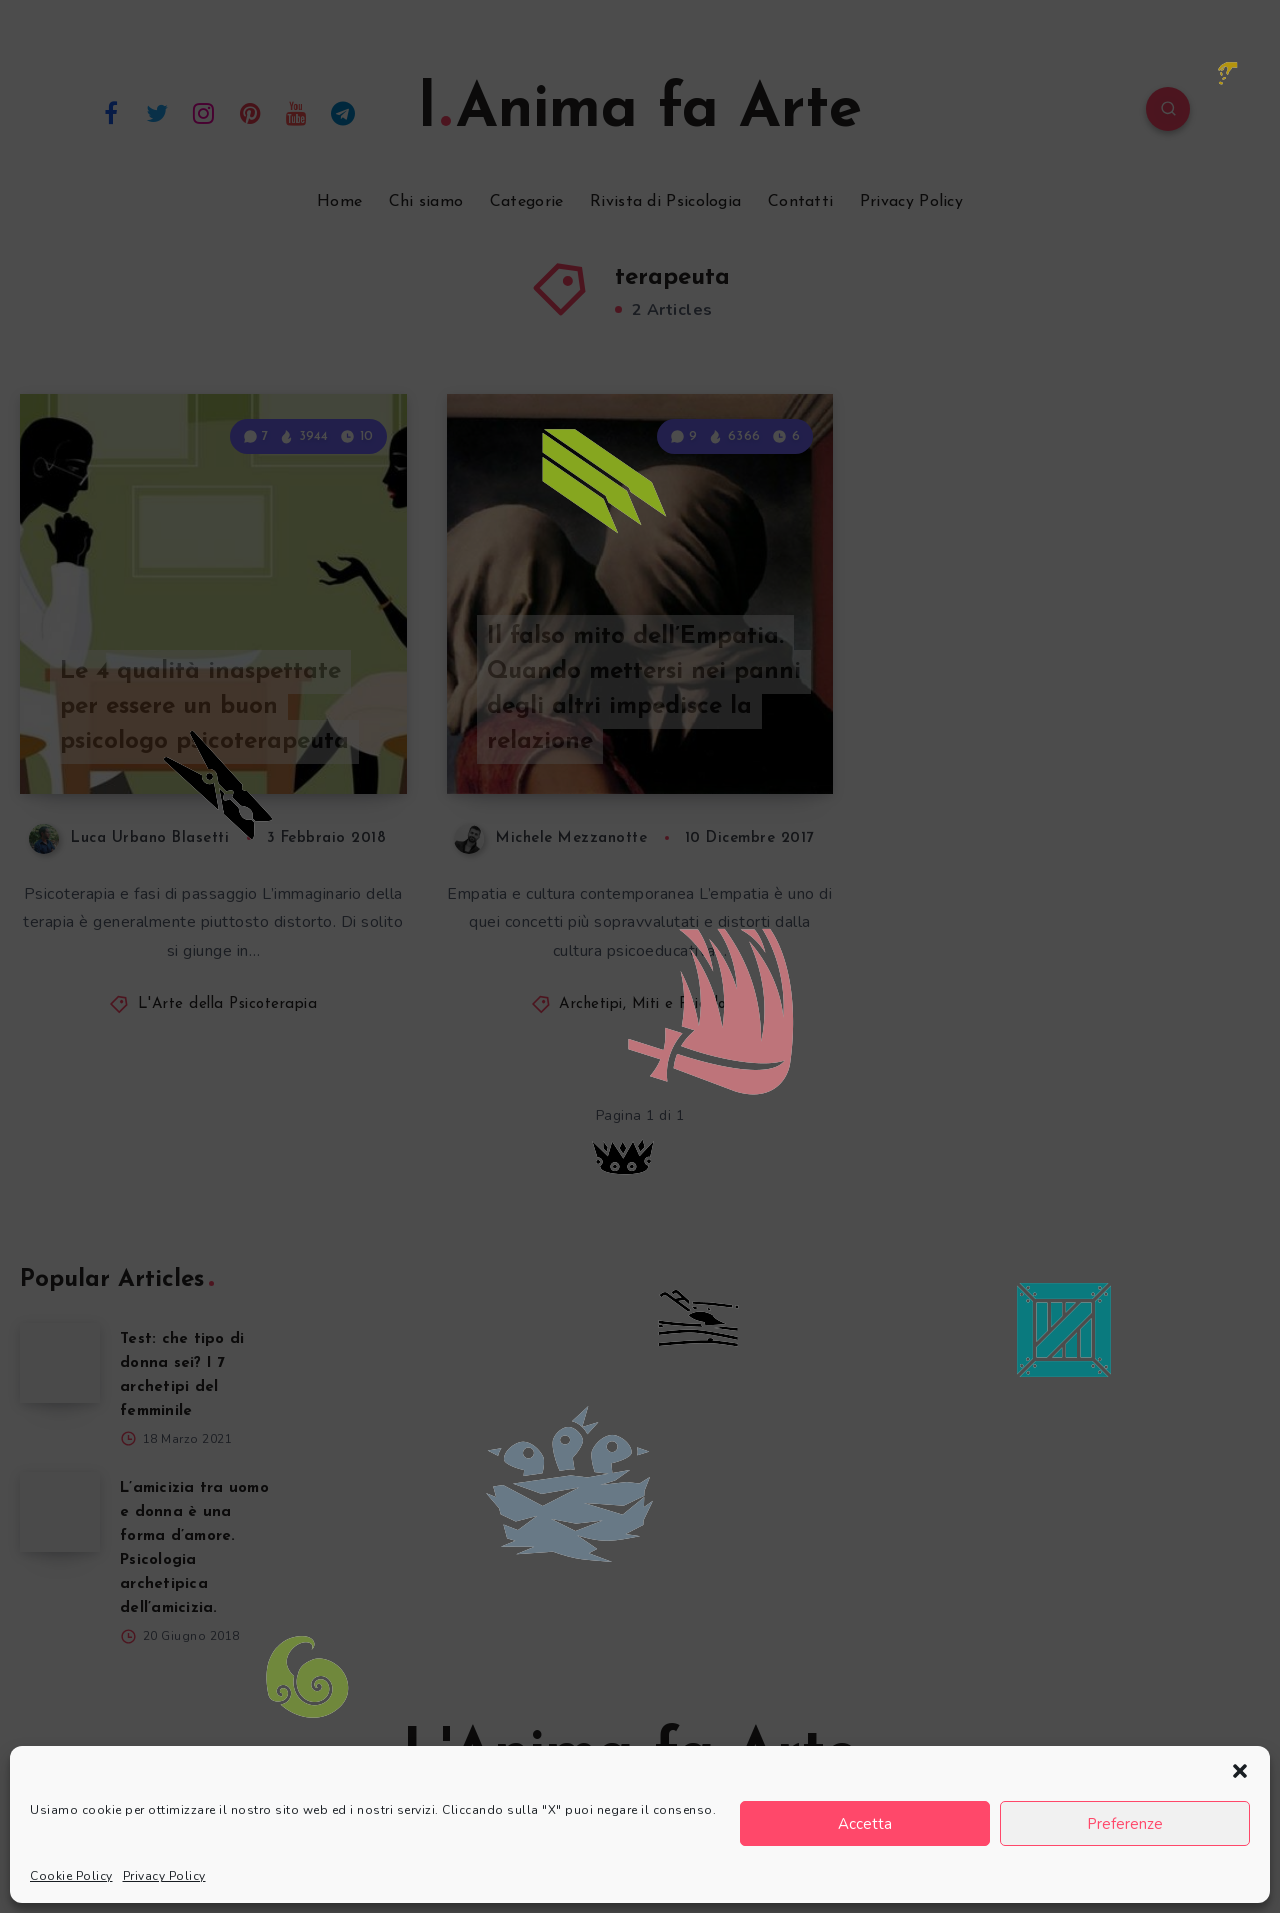  Describe the element at coordinates (1064, 1330) in the screenshot. I see `open inventory or storage` at that location.